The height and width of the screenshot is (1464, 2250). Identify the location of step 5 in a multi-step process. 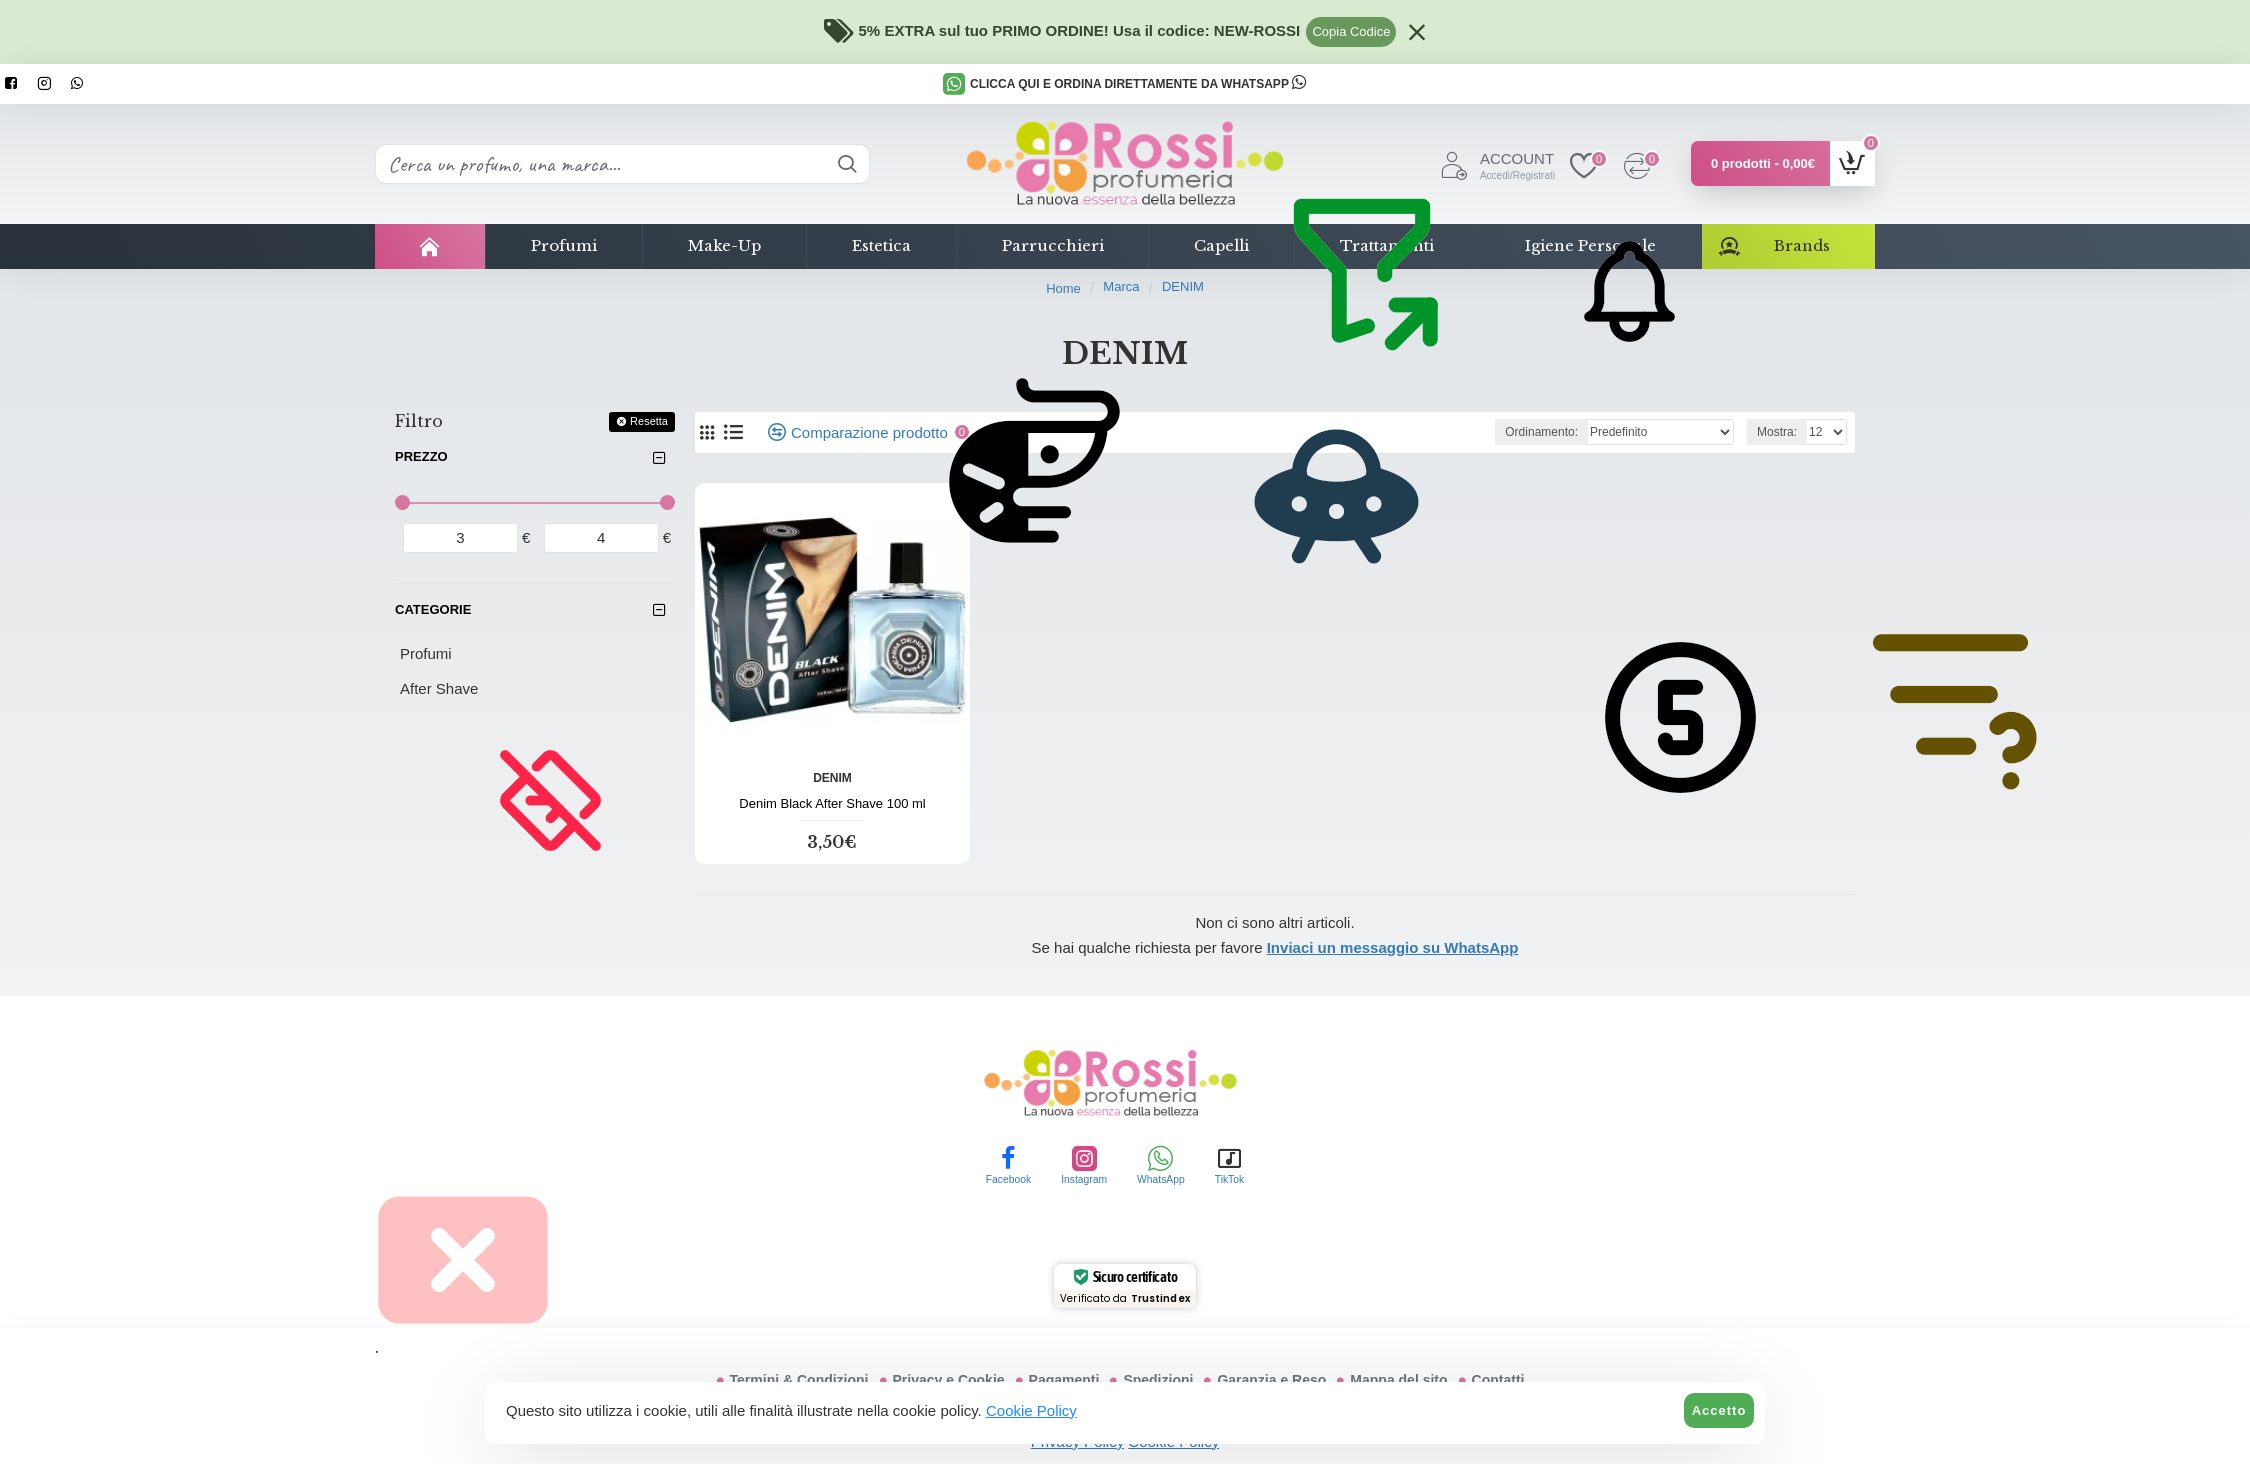
(1680, 717).